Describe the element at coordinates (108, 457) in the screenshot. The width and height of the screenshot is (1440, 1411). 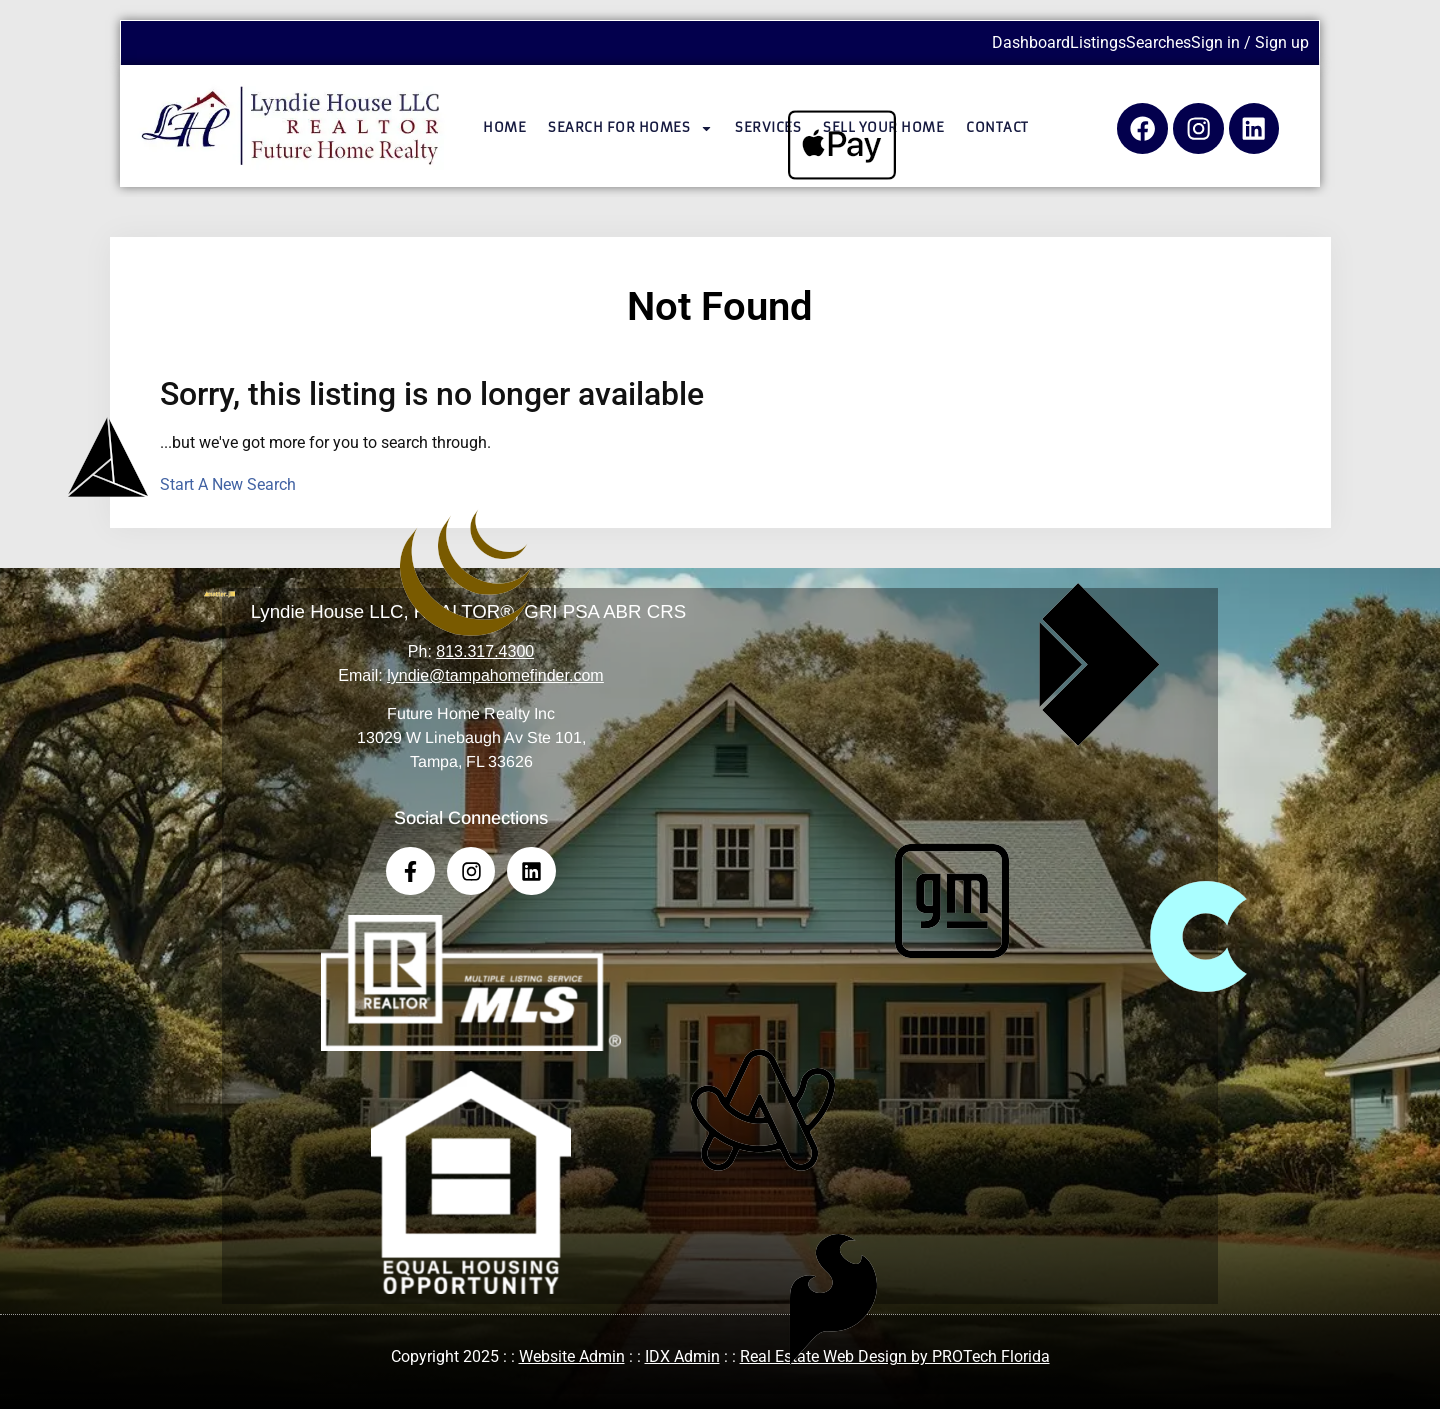
I see `cmake build system logo` at that location.